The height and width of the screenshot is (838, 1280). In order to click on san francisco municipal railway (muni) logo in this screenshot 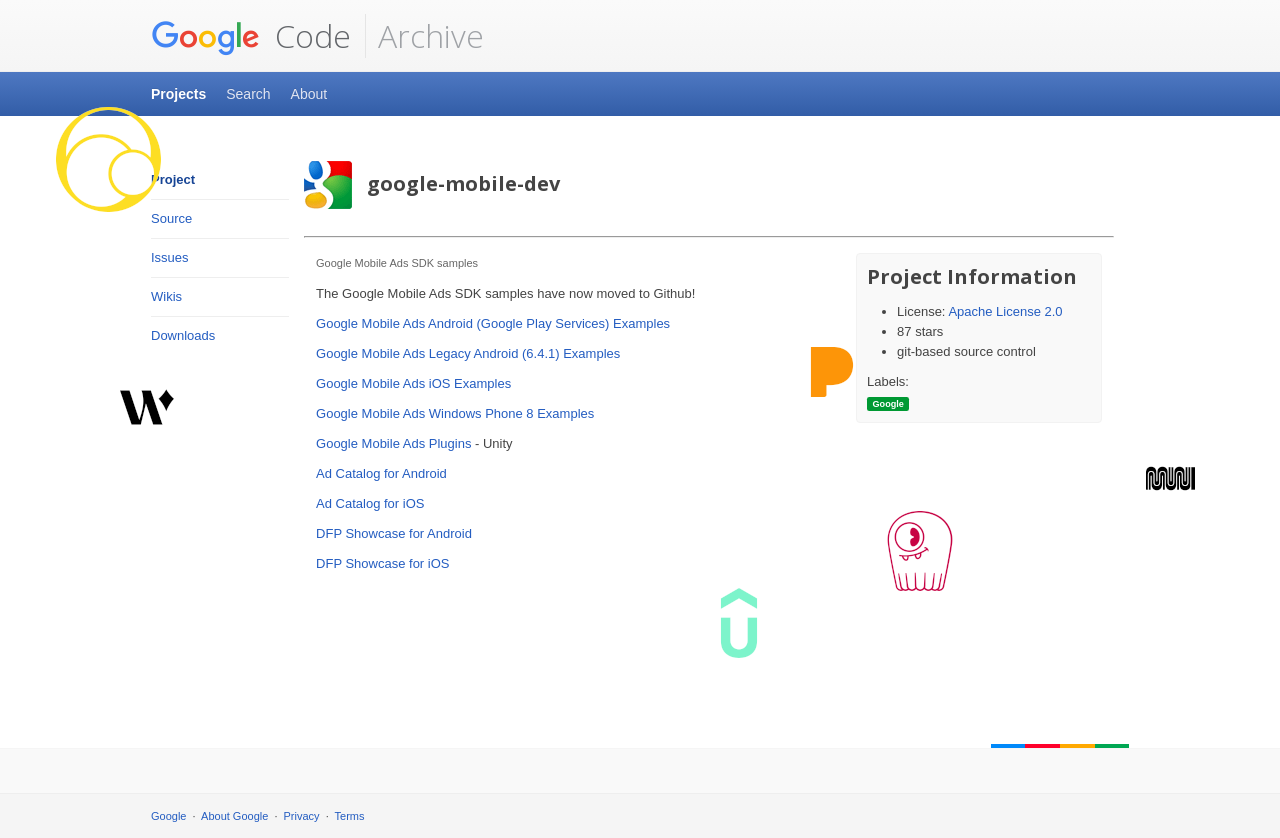, I will do `click(1170, 478)`.